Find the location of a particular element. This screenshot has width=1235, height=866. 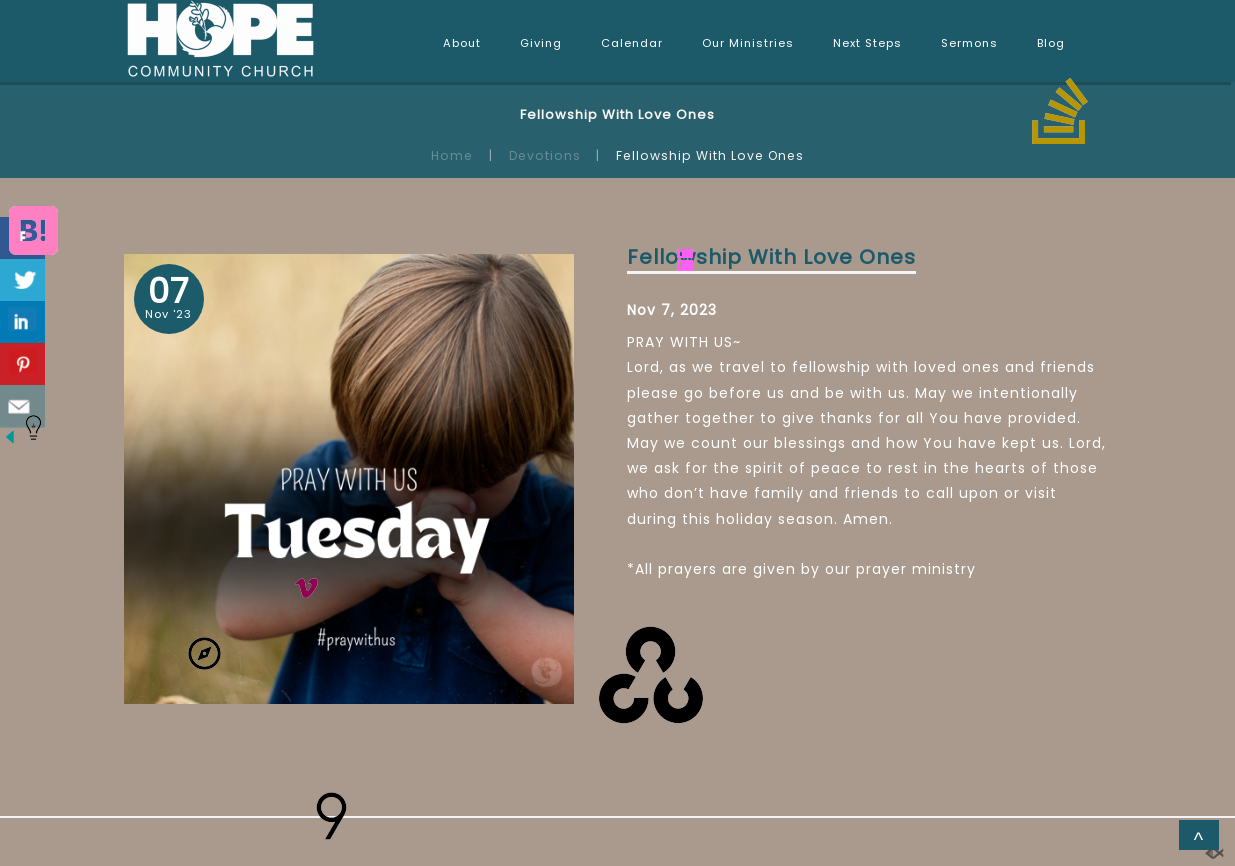

visit stack overflow for programming help is located at coordinates (1060, 111).